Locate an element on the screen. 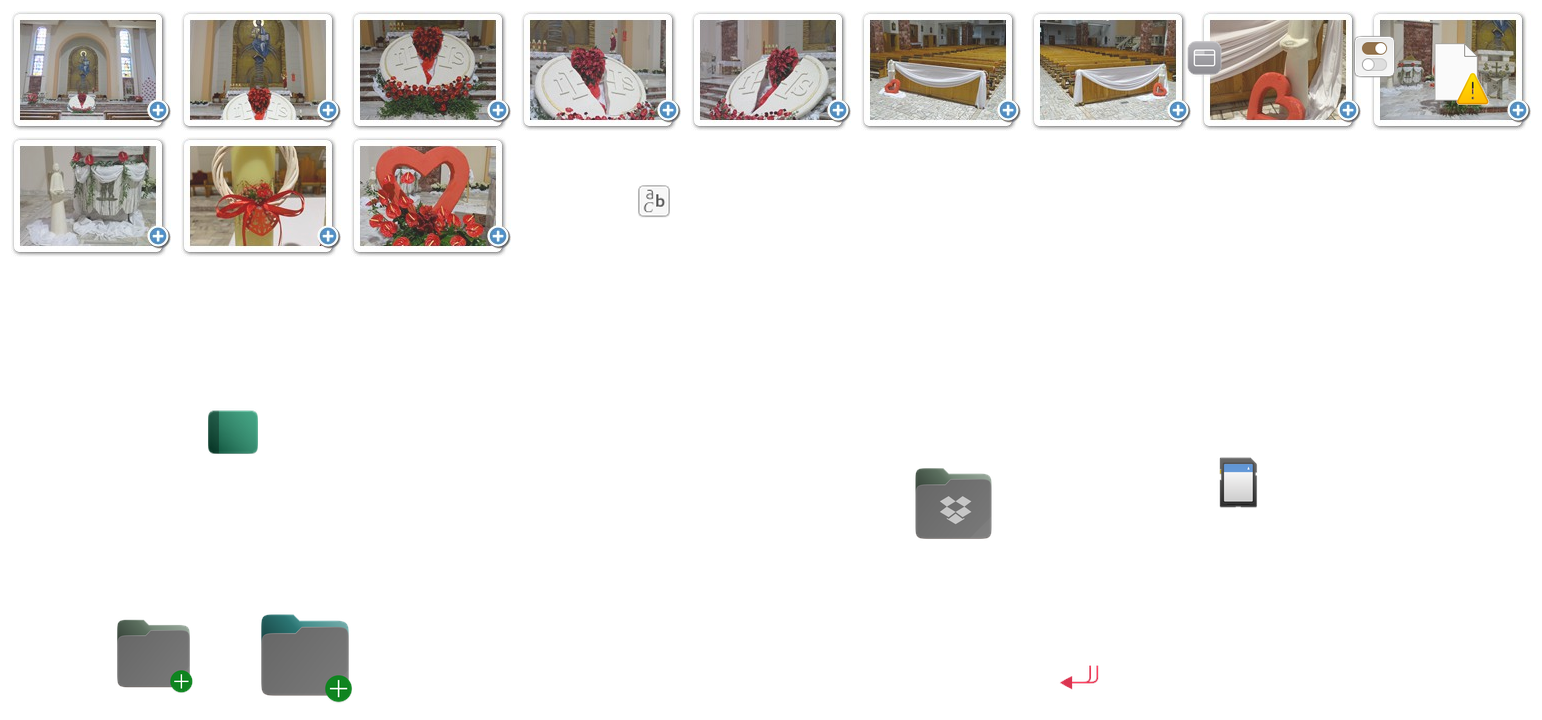  open your dropbox folder is located at coordinates (953, 503).